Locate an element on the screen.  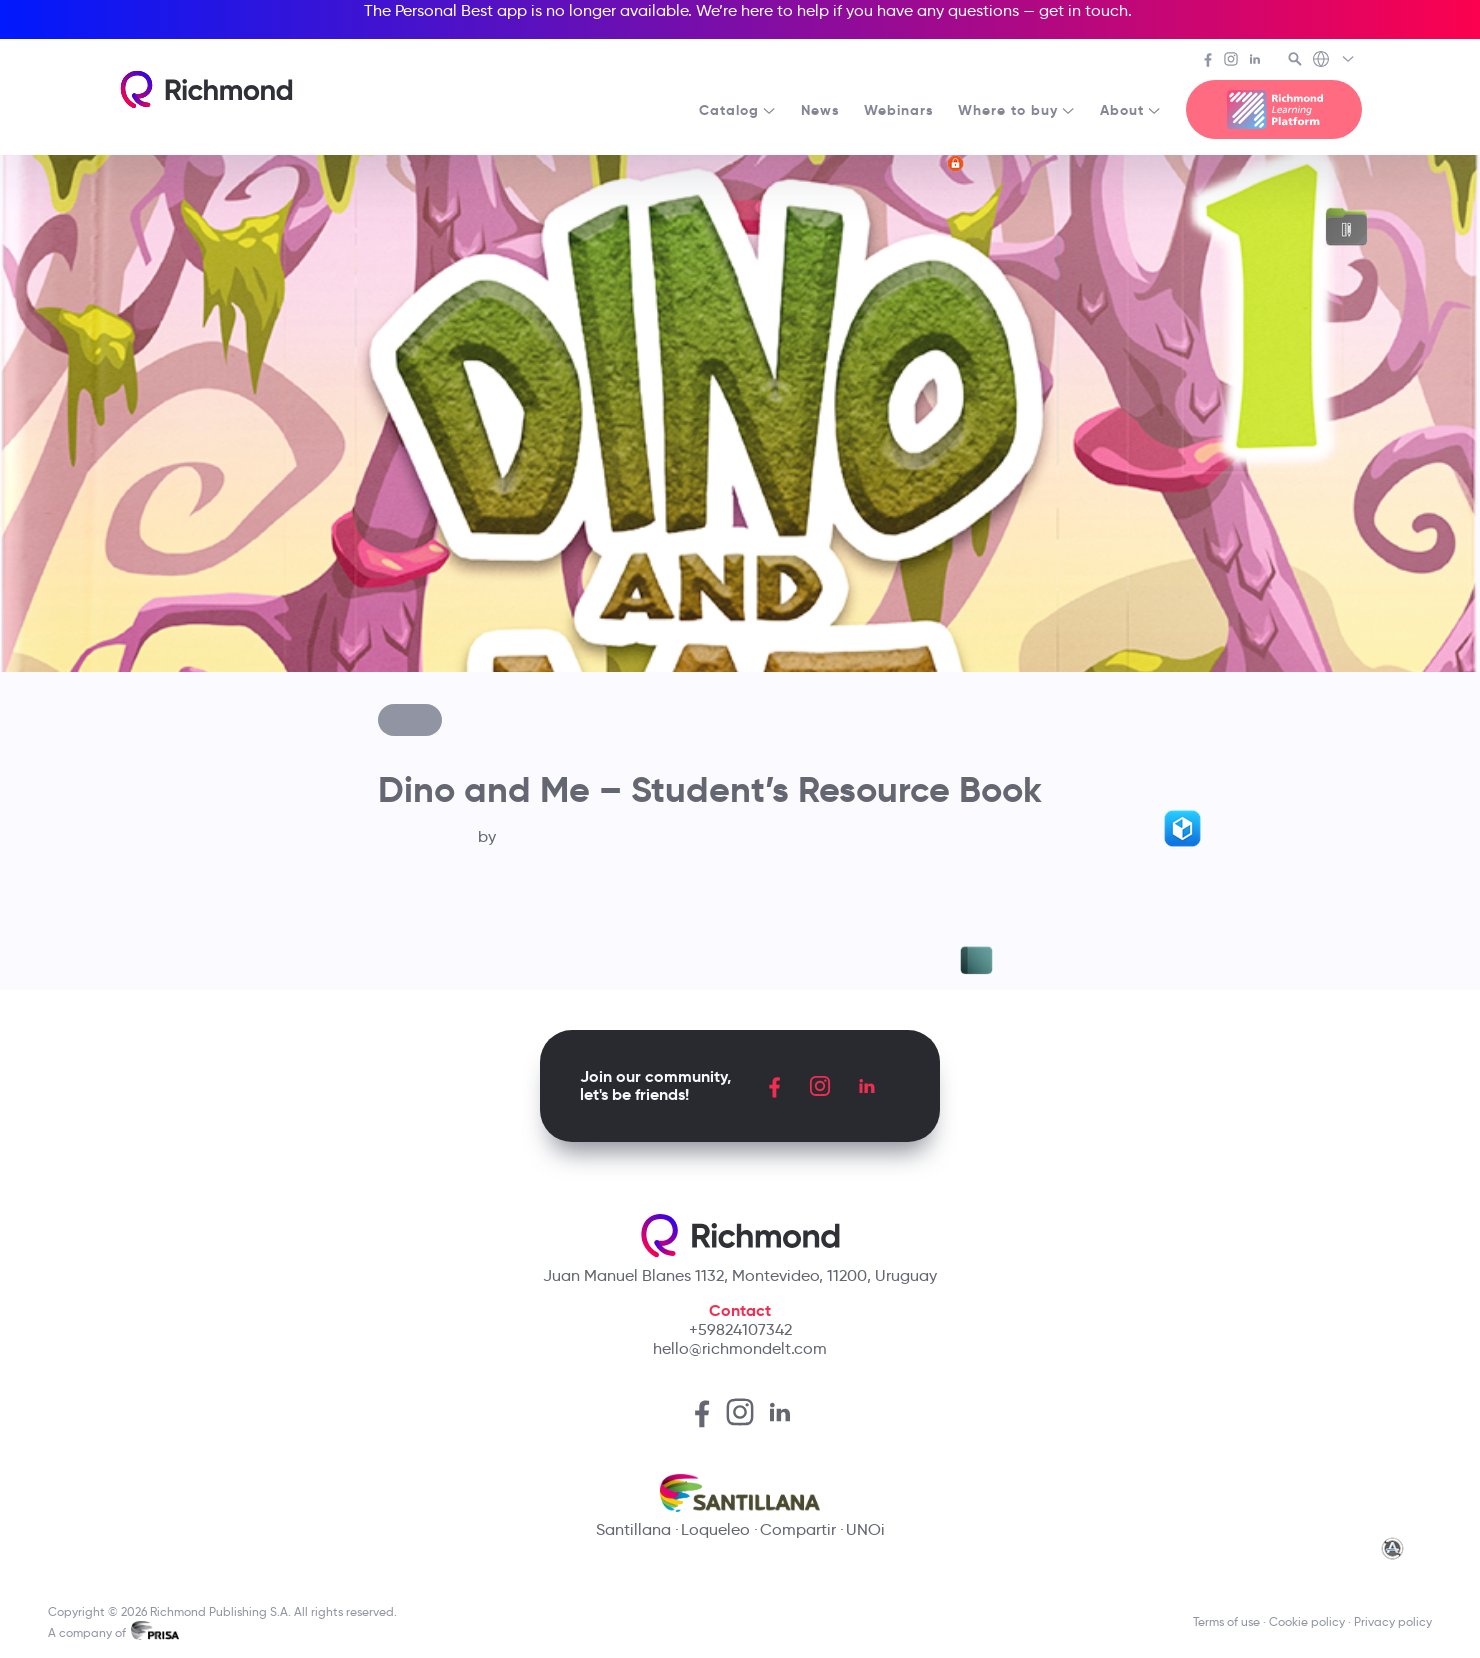
open templates folder is located at coordinates (1346, 226).